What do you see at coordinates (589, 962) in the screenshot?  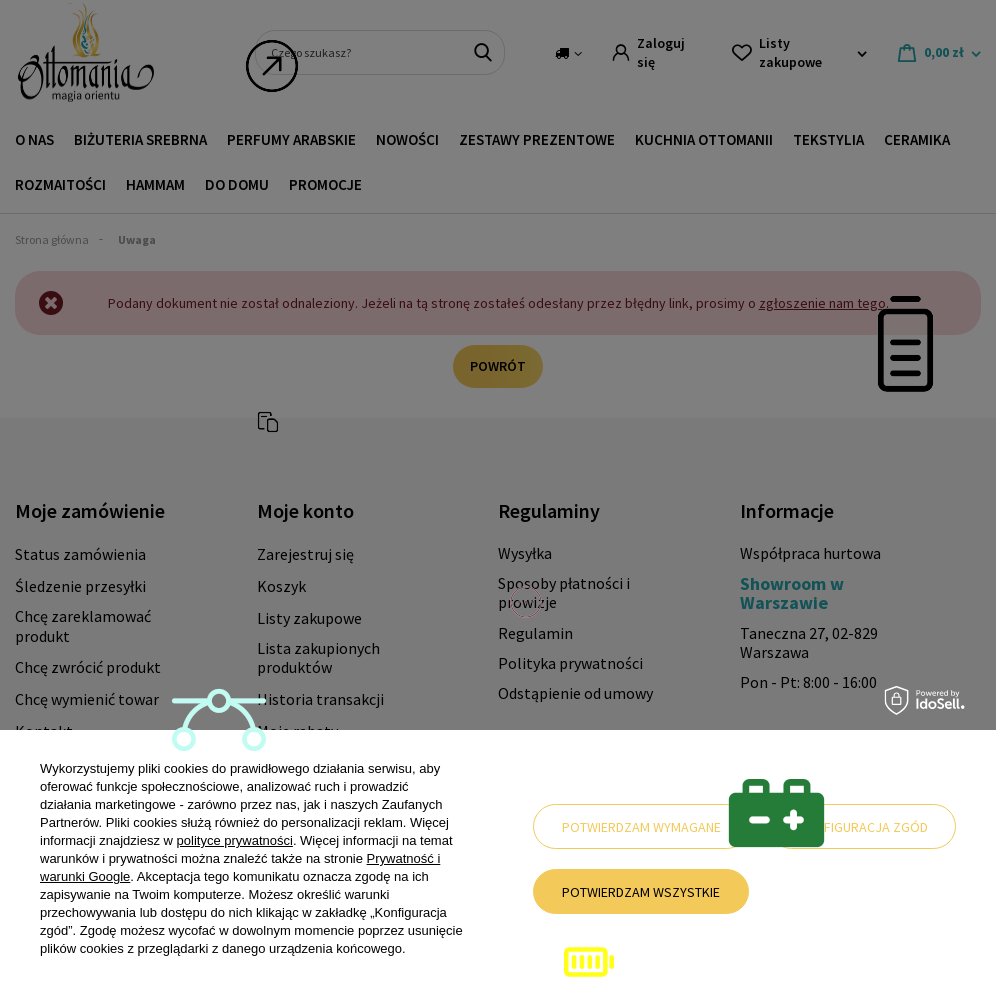 I see `indicates battery is fully charged` at bounding box center [589, 962].